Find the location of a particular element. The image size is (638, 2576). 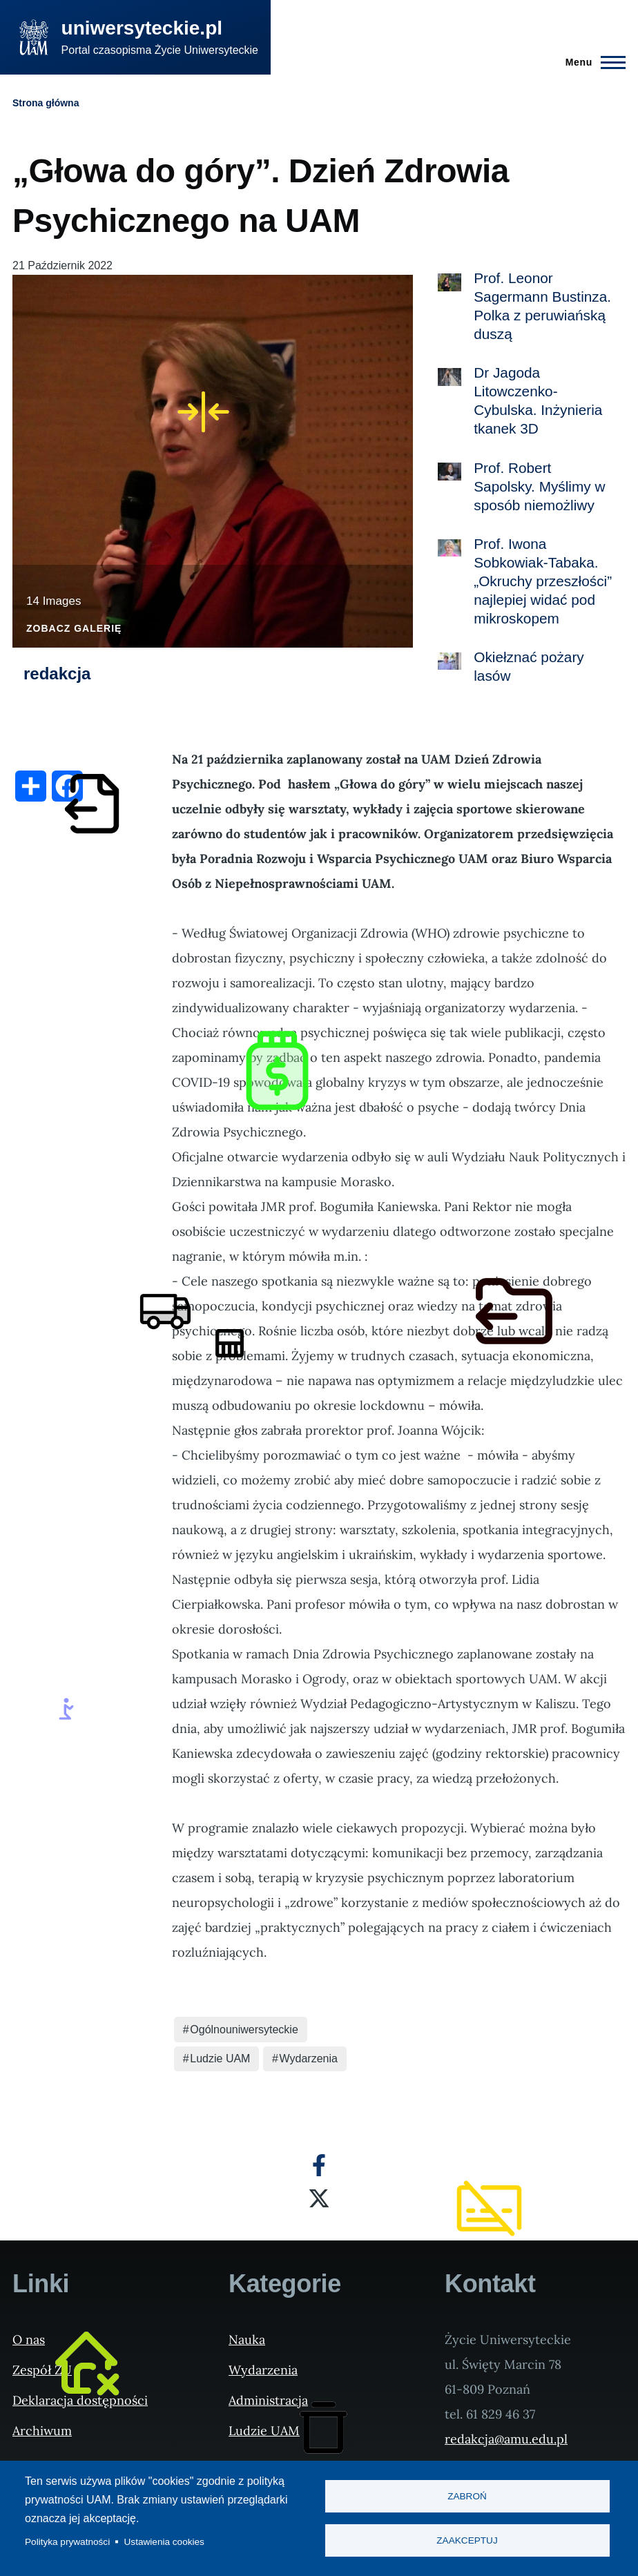

export file to another location is located at coordinates (95, 804).